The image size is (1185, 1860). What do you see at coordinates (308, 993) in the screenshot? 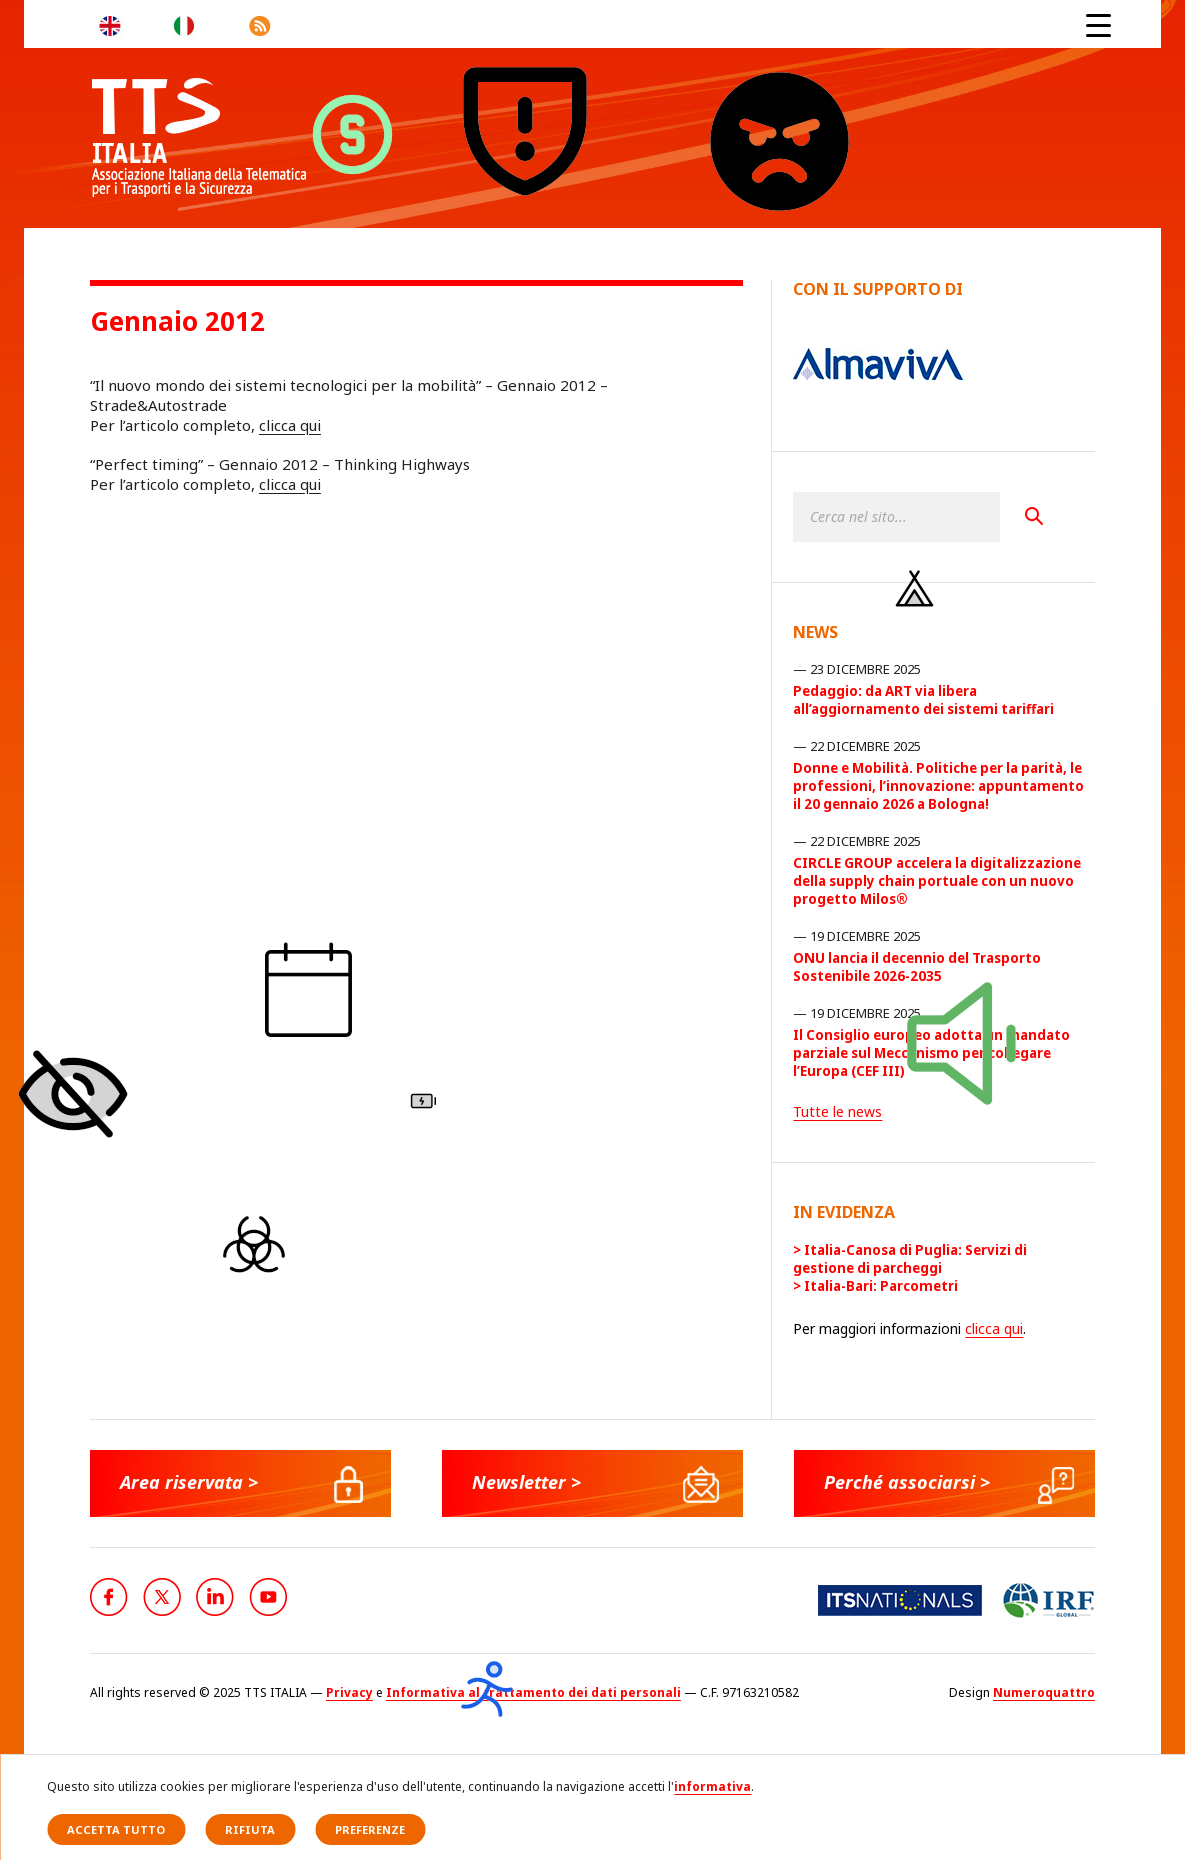
I see `view calendar or schedule` at bounding box center [308, 993].